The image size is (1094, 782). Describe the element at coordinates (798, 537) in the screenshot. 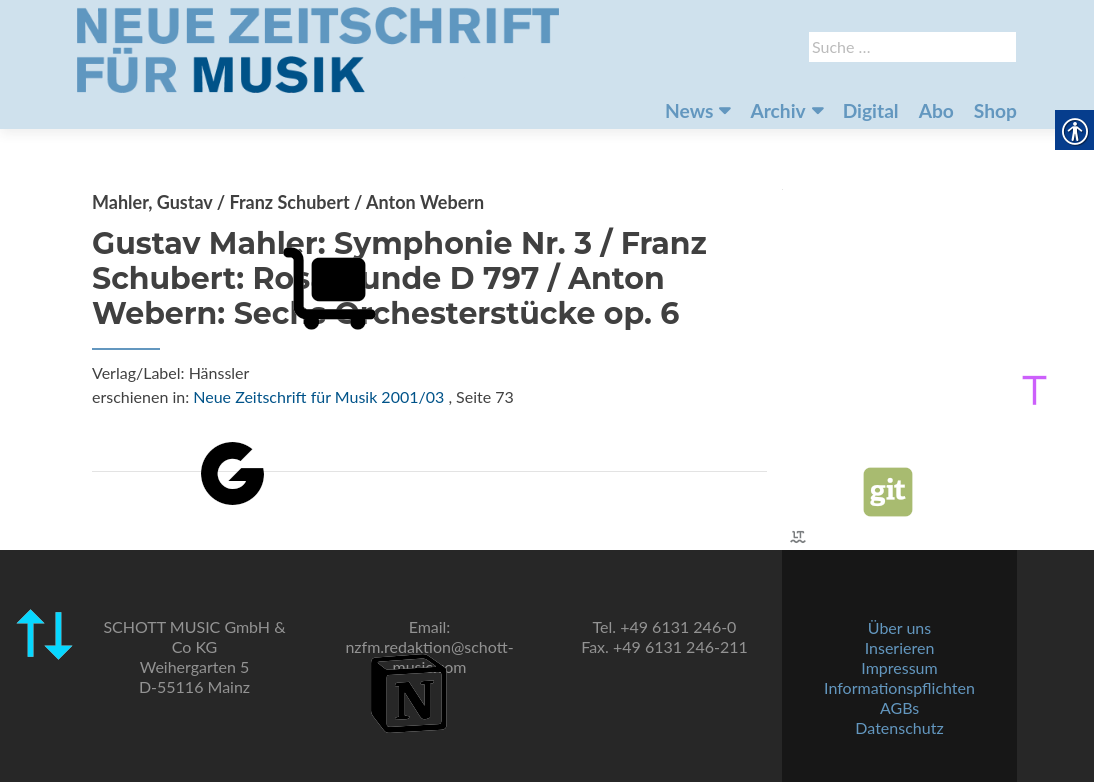

I see `open LanguageTool grammar and spell checker` at that location.